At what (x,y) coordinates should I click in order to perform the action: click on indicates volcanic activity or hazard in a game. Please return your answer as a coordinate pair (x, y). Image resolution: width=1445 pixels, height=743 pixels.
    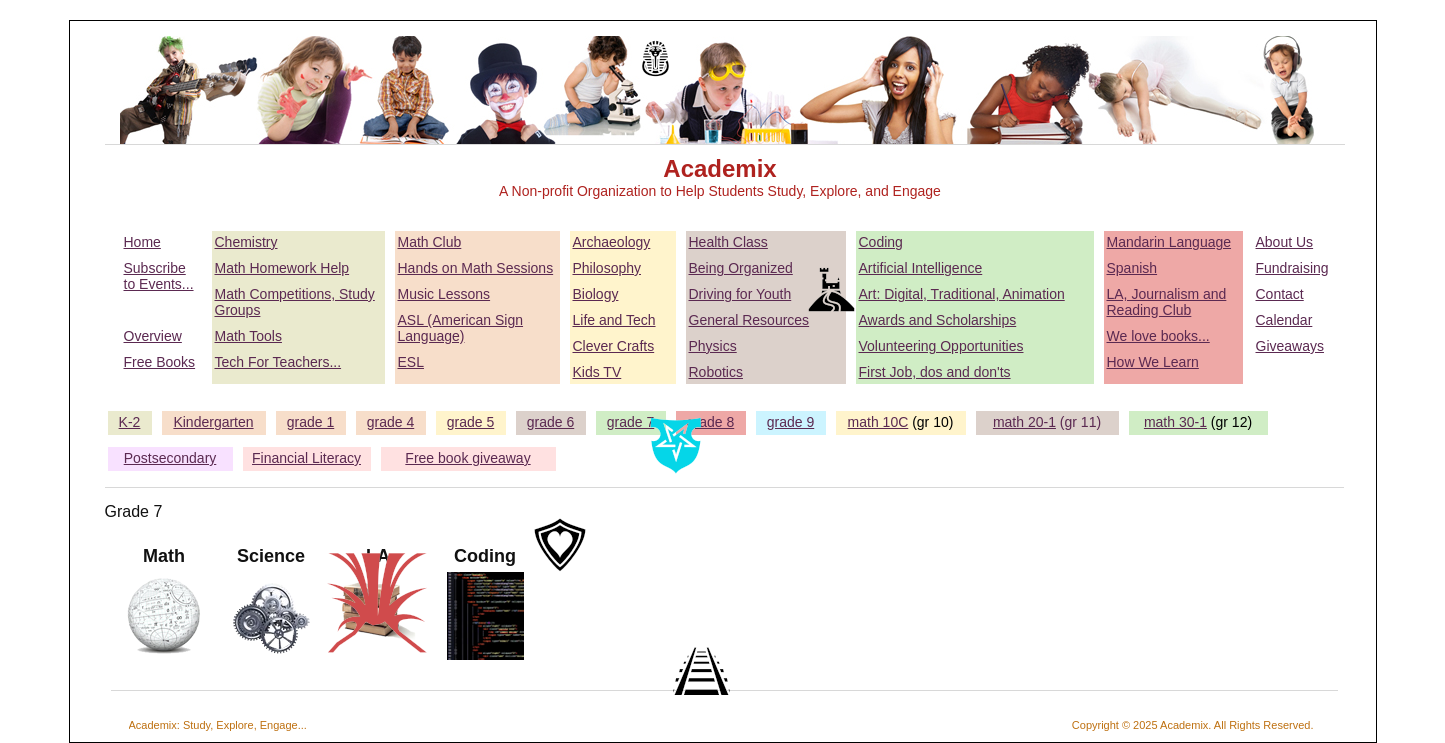
    Looking at the image, I should click on (376, 602).